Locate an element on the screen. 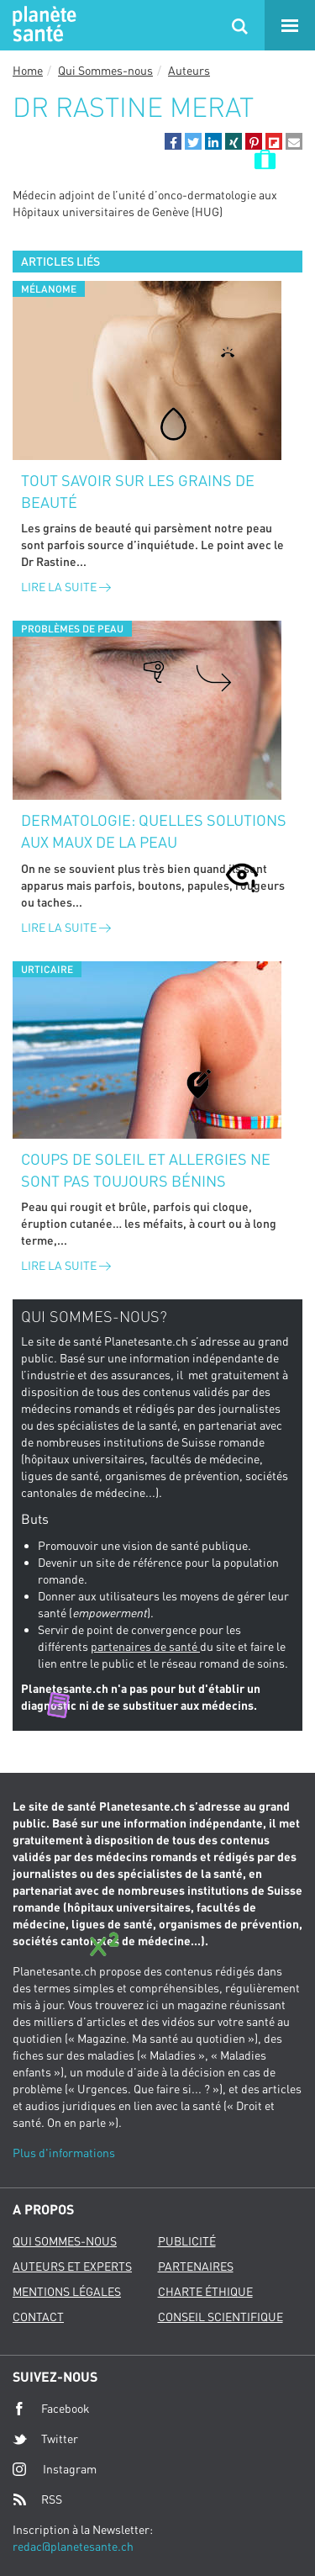 This screenshot has width=315, height=2576. edit a saved location is located at coordinates (197, 1085).